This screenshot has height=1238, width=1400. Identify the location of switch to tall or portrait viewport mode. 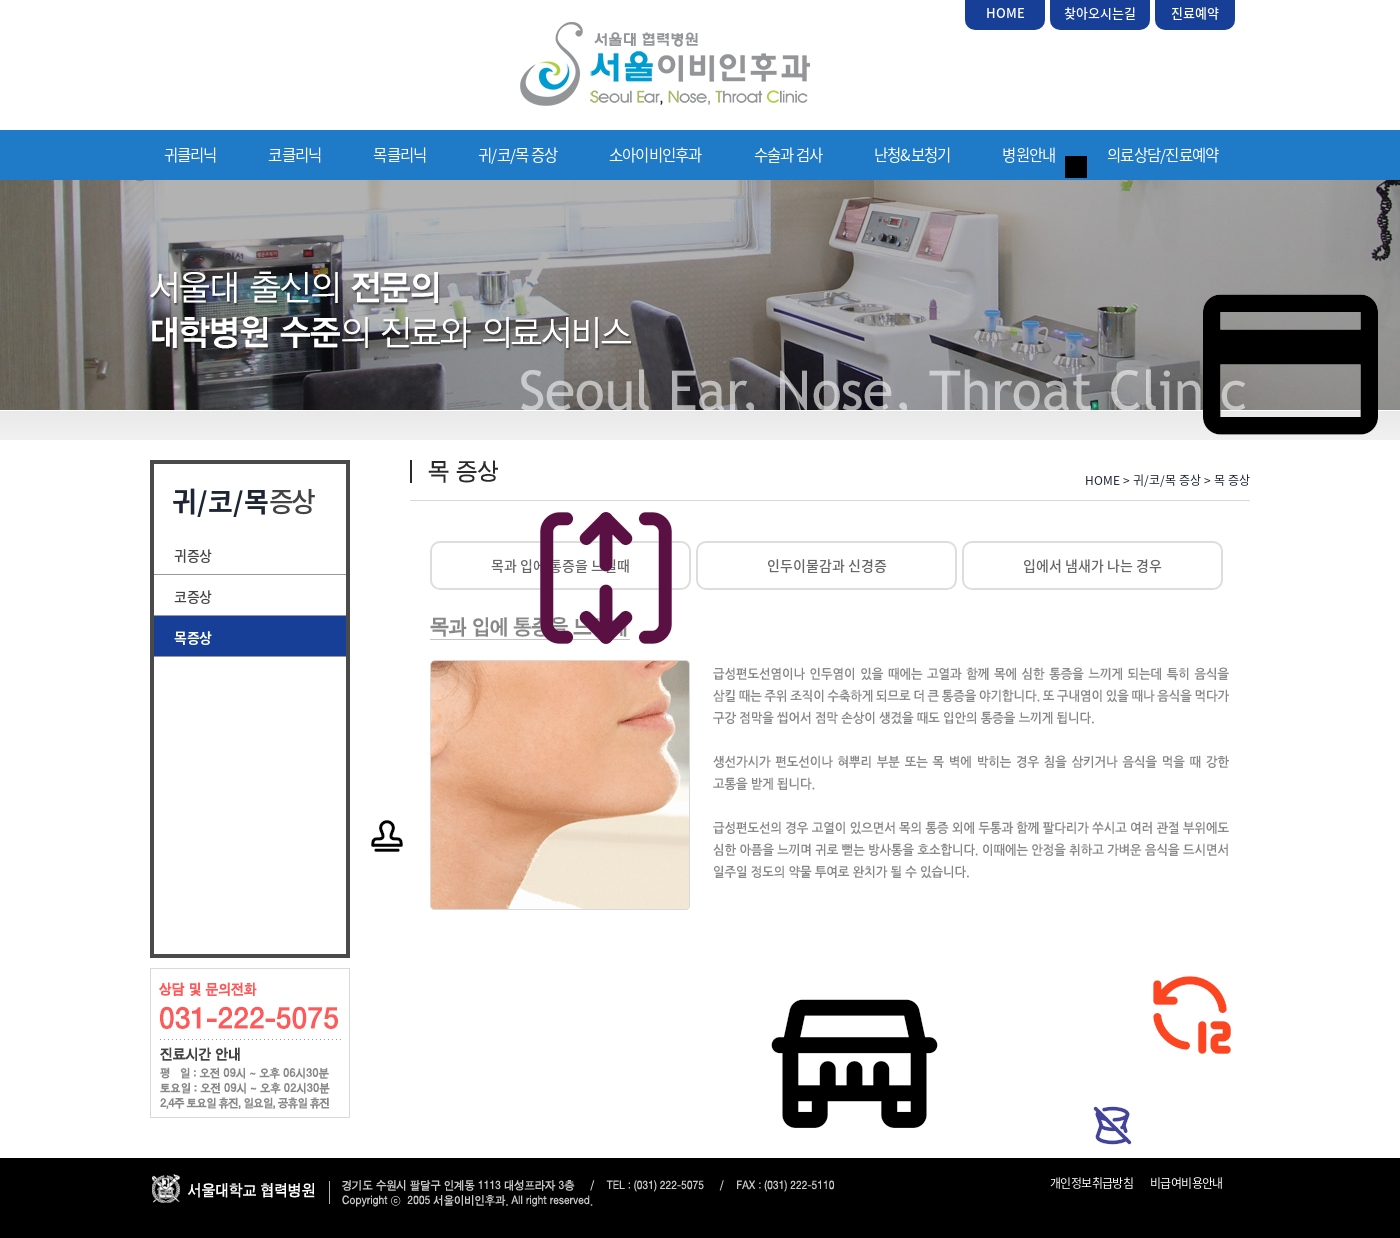
(606, 578).